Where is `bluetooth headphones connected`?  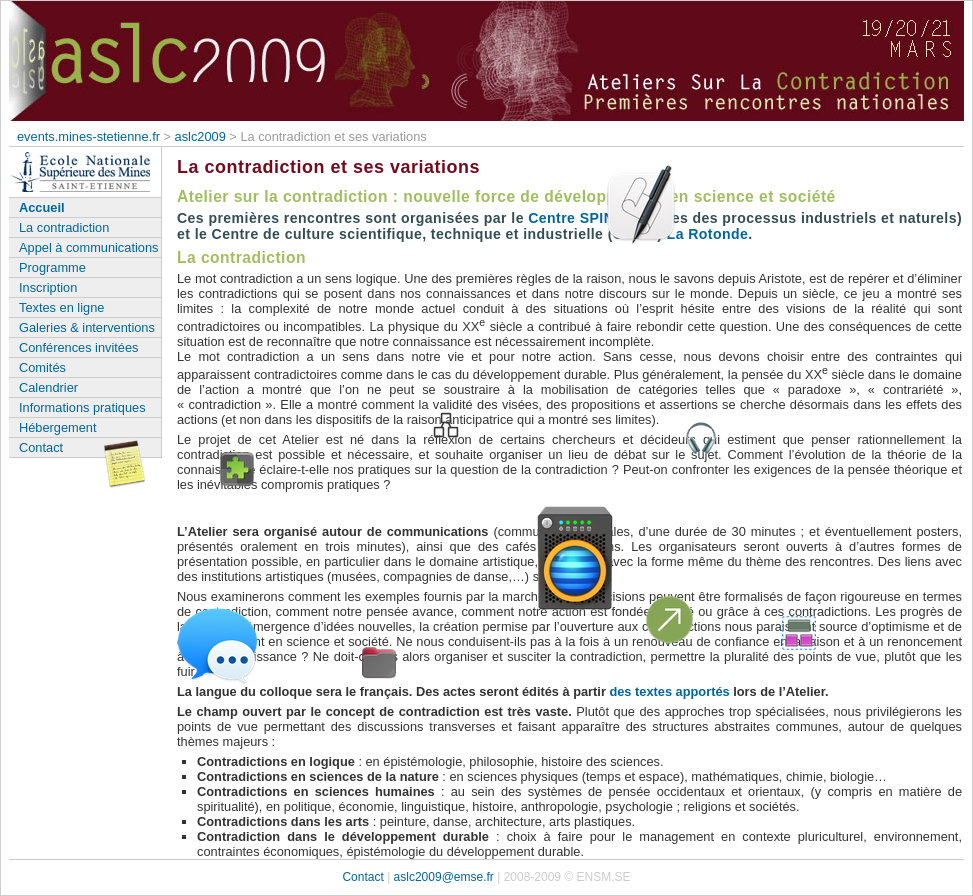 bluetooth headphones connected is located at coordinates (701, 438).